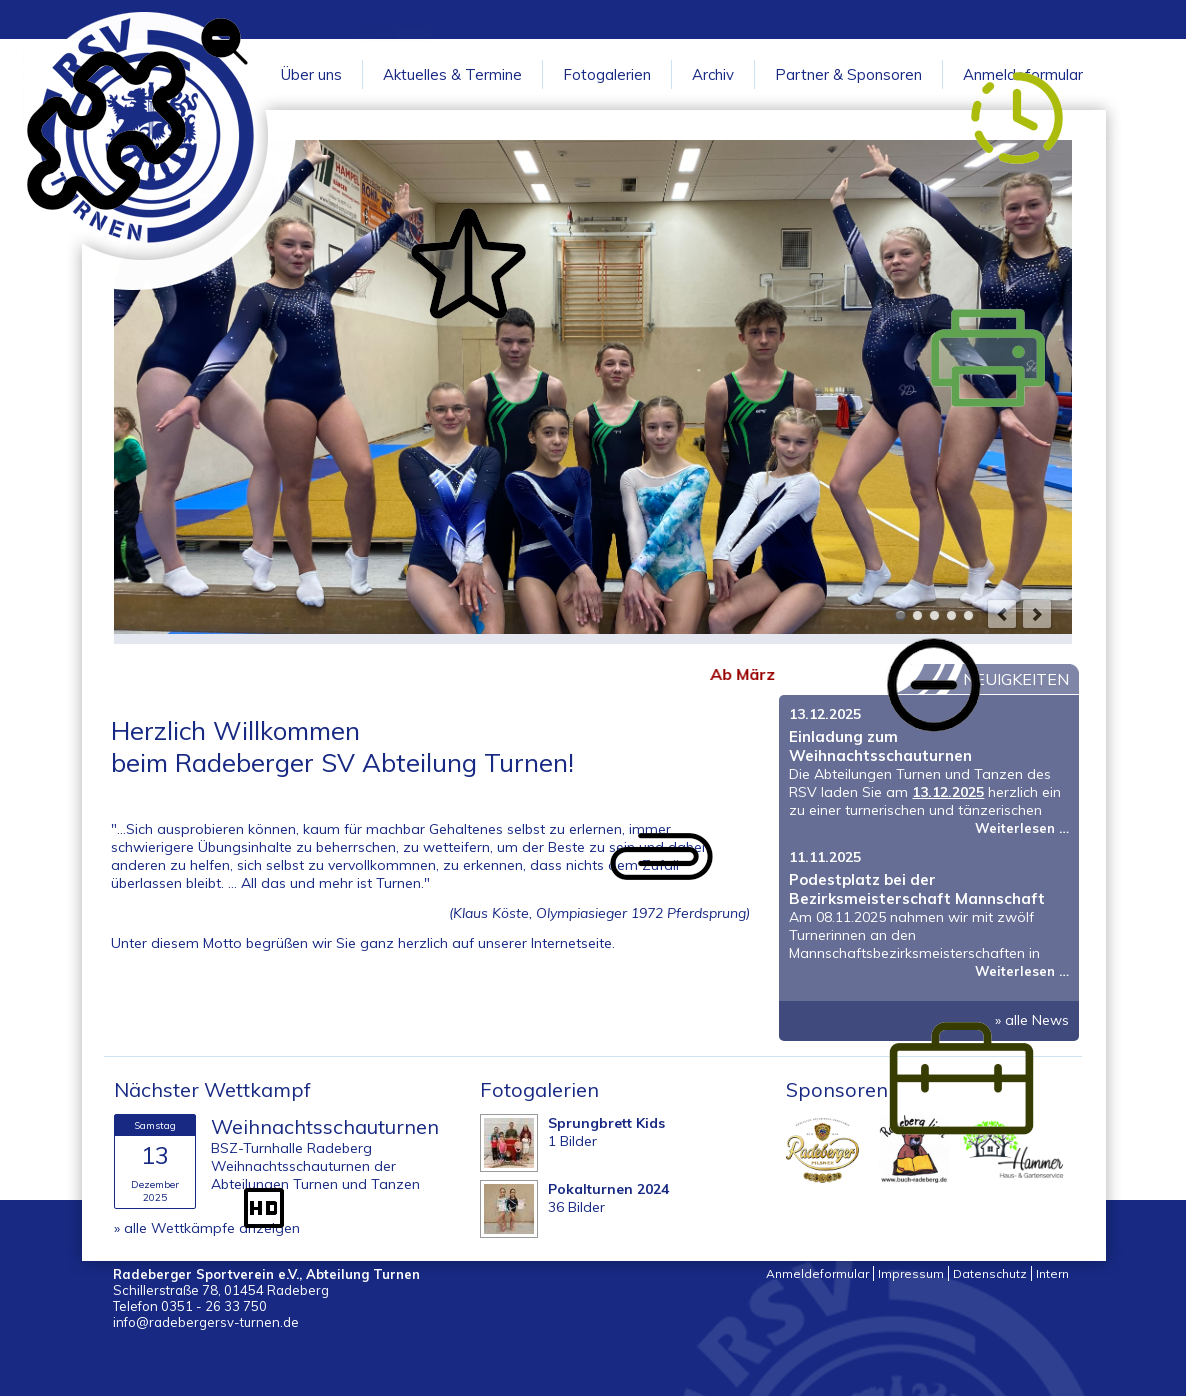 This screenshot has height=1396, width=1186. Describe the element at coordinates (224, 41) in the screenshot. I see `zoom out of the current view` at that location.